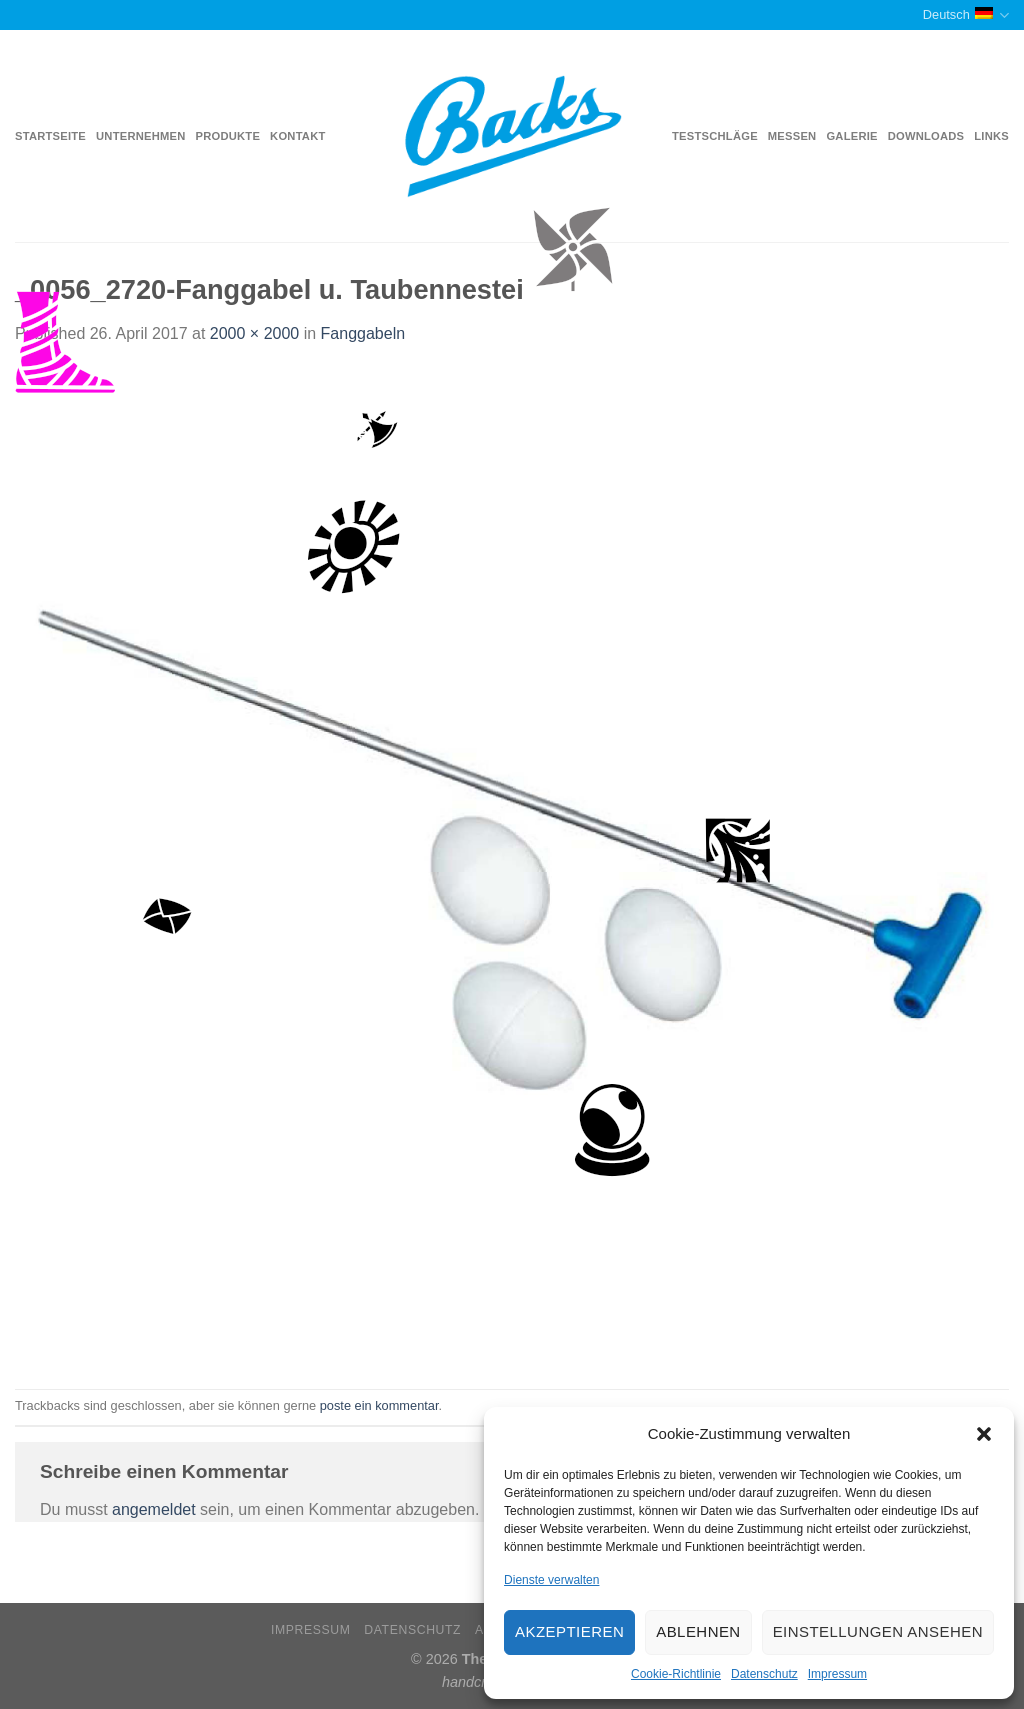  I want to click on view predictions or fortune features, so click(612, 1129).